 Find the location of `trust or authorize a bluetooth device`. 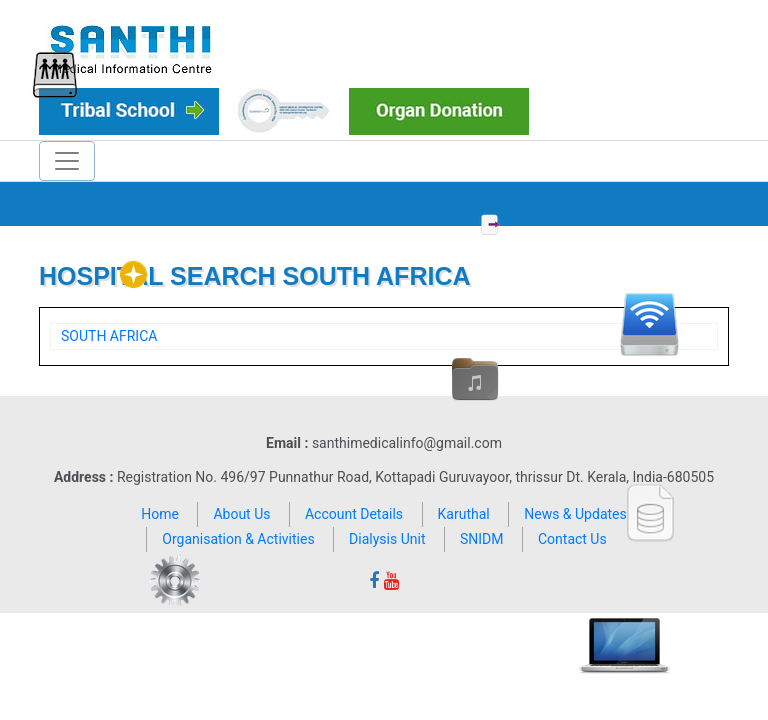

trust or authorize a bluetooth device is located at coordinates (133, 274).